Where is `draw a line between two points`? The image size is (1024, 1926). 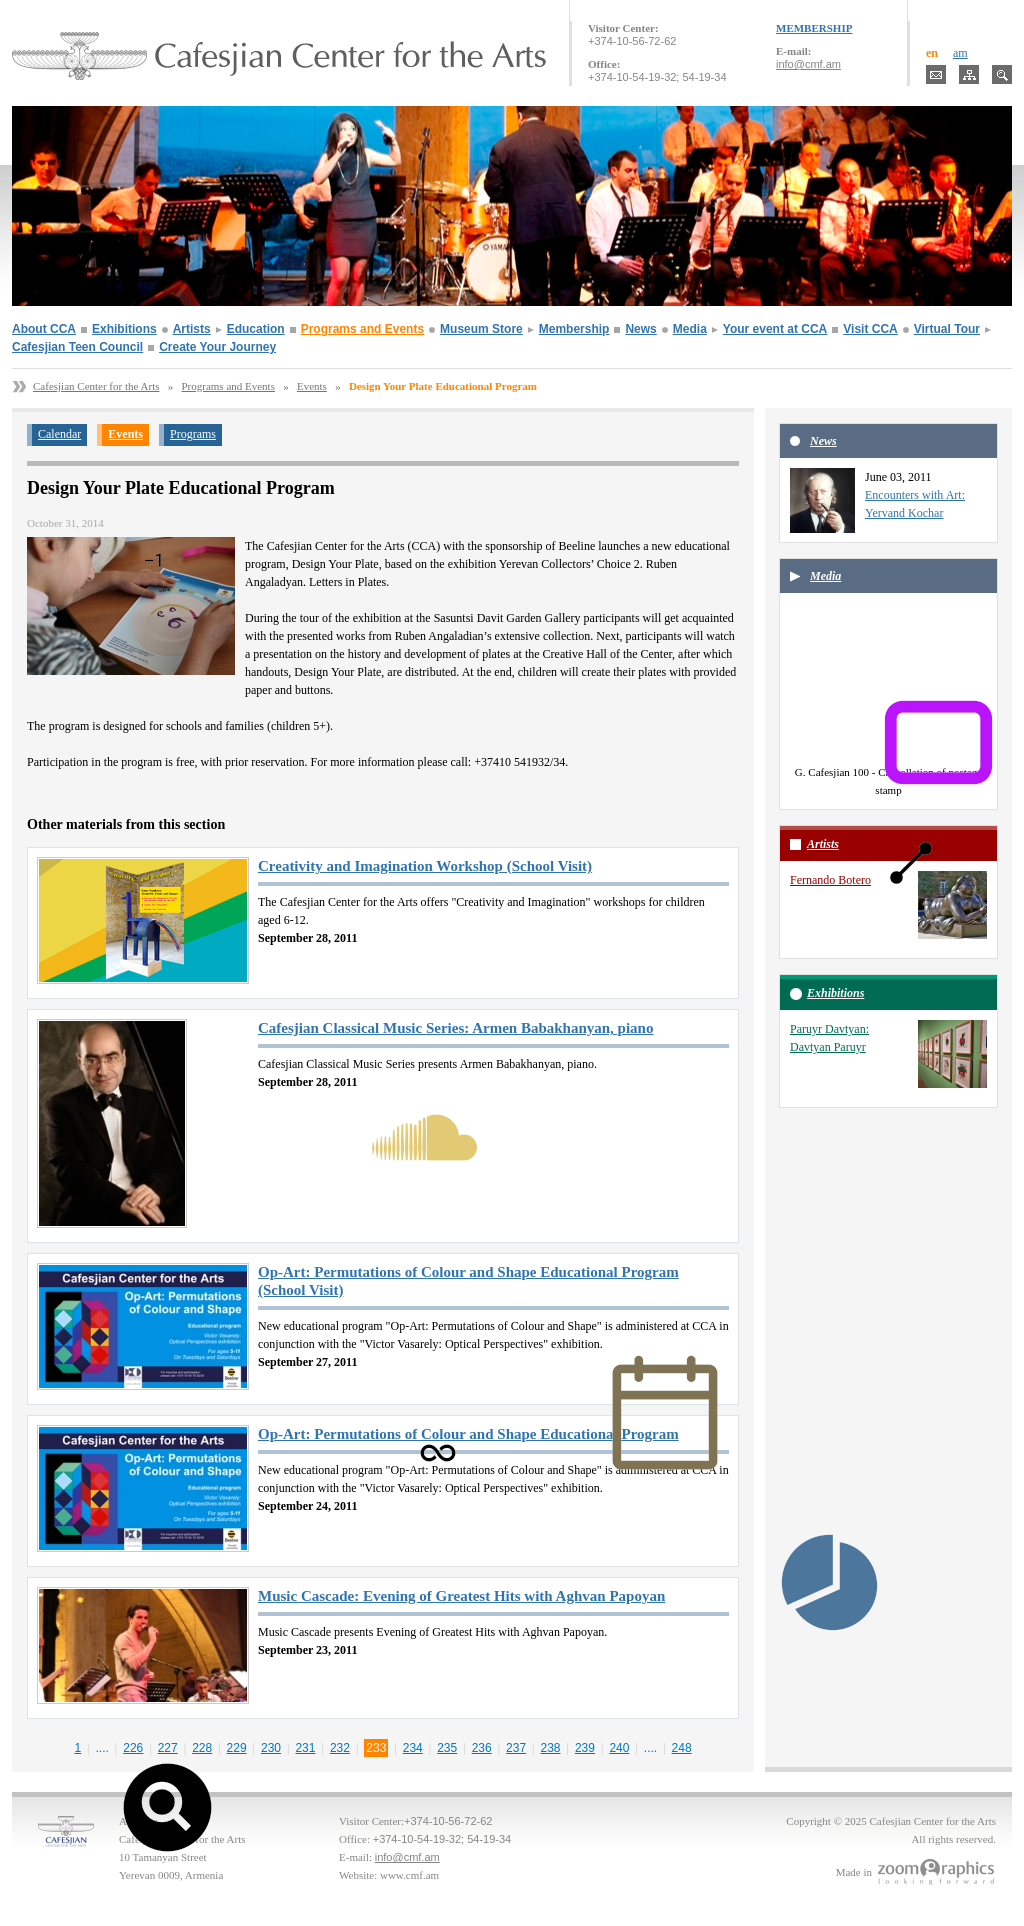 draw a line between two points is located at coordinates (911, 863).